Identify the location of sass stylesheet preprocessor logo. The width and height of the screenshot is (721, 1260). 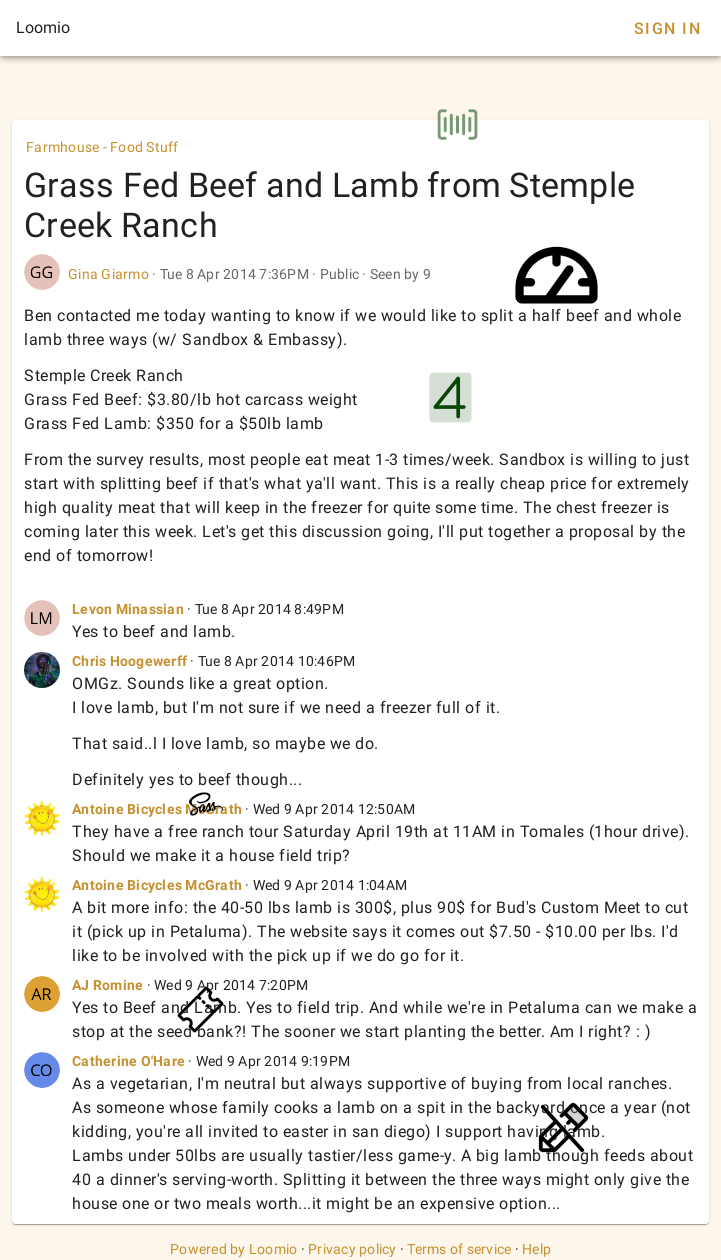
(206, 804).